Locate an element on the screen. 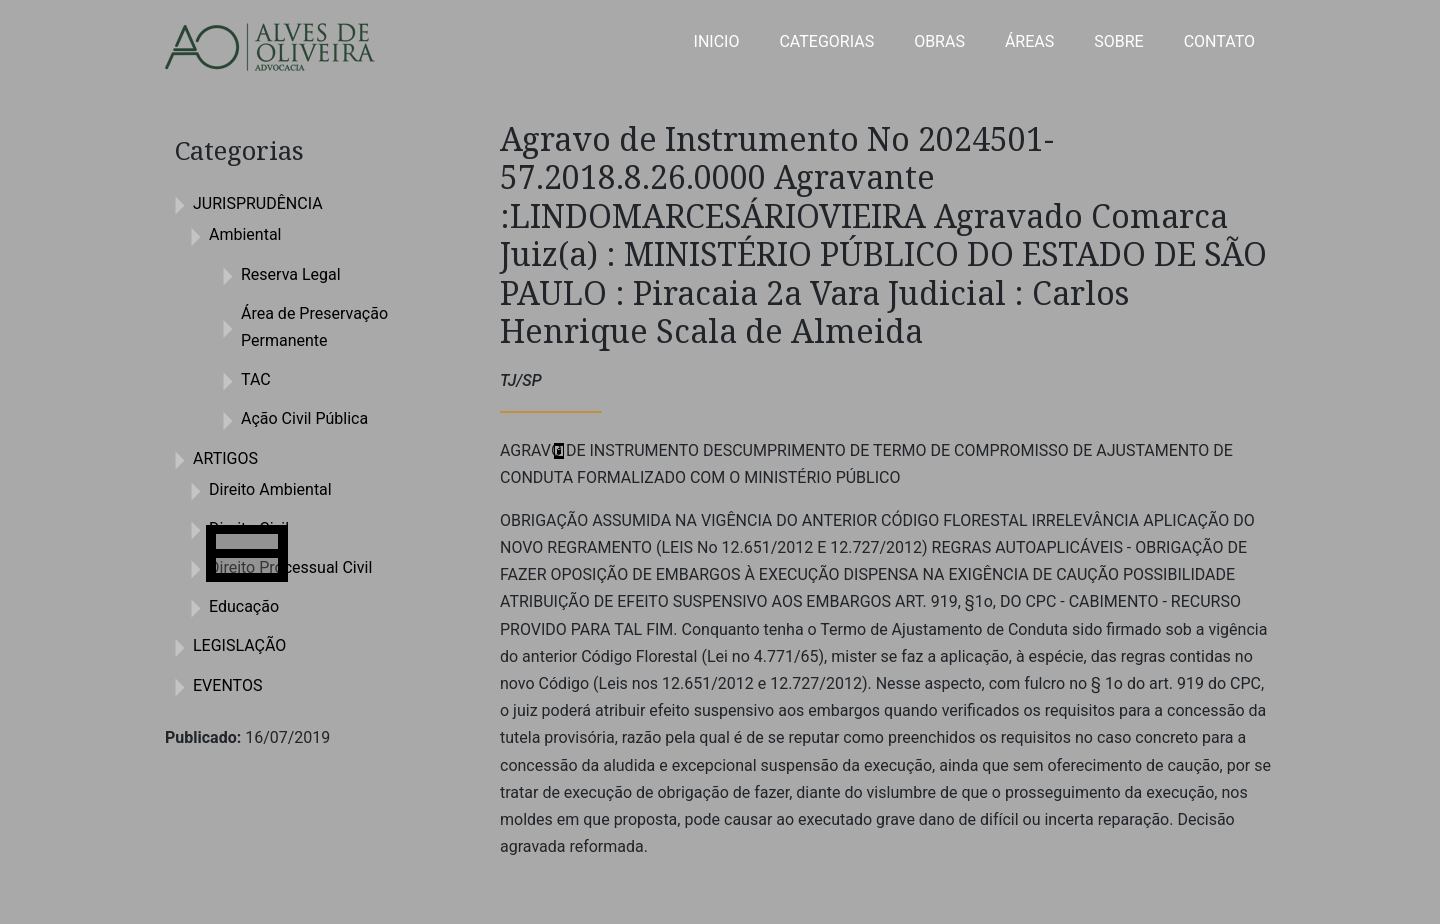 The image size is (1440, 924). lock screen in portrait orientation is located at coordinates (559, 451).